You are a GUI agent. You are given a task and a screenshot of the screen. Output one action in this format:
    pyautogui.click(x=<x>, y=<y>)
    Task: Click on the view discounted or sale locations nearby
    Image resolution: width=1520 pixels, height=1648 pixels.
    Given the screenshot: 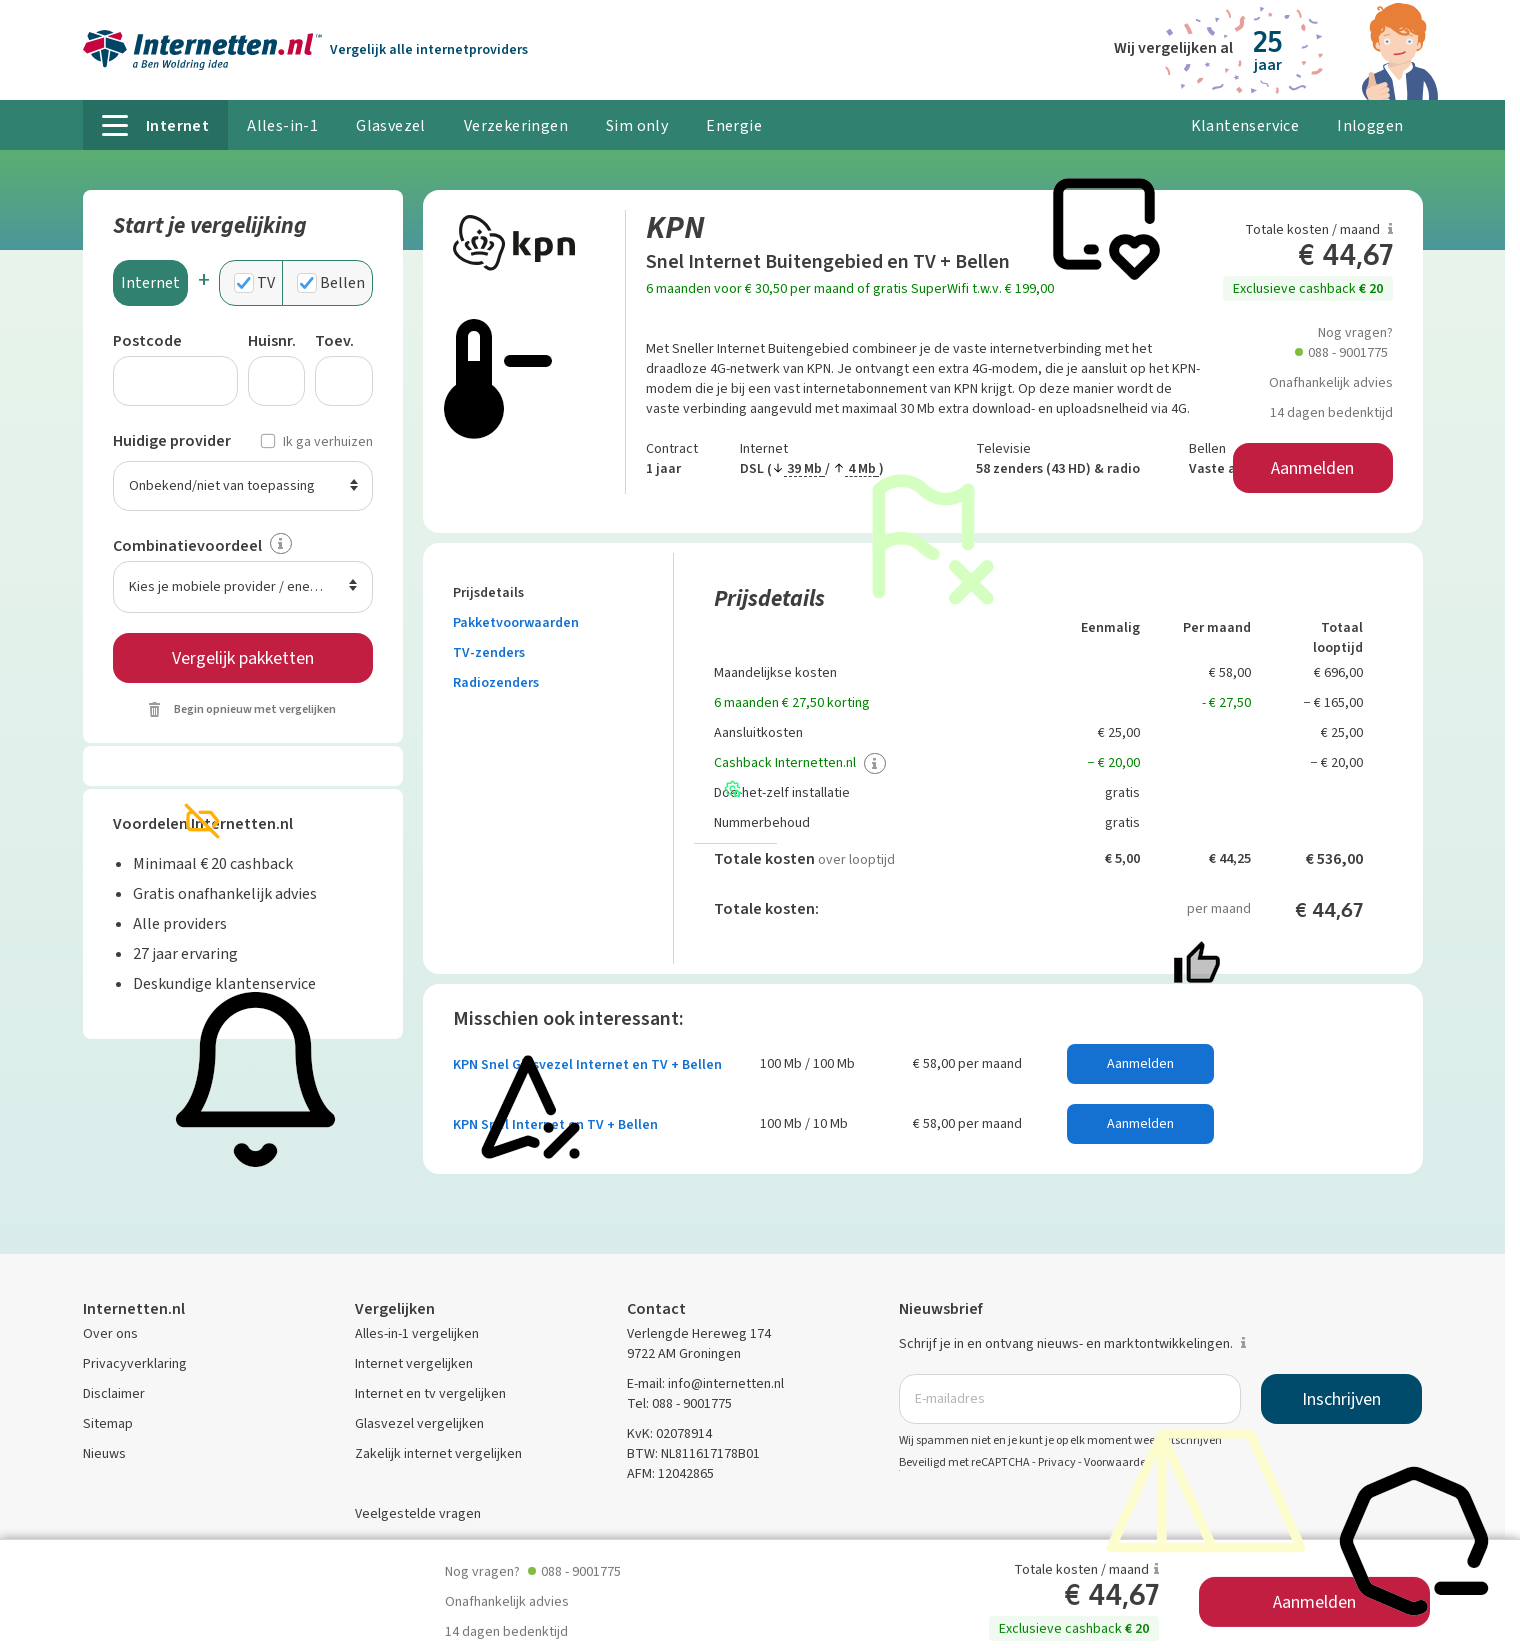 What is the action you would take?
    pyautogui.click(x=528, y=1107)
    